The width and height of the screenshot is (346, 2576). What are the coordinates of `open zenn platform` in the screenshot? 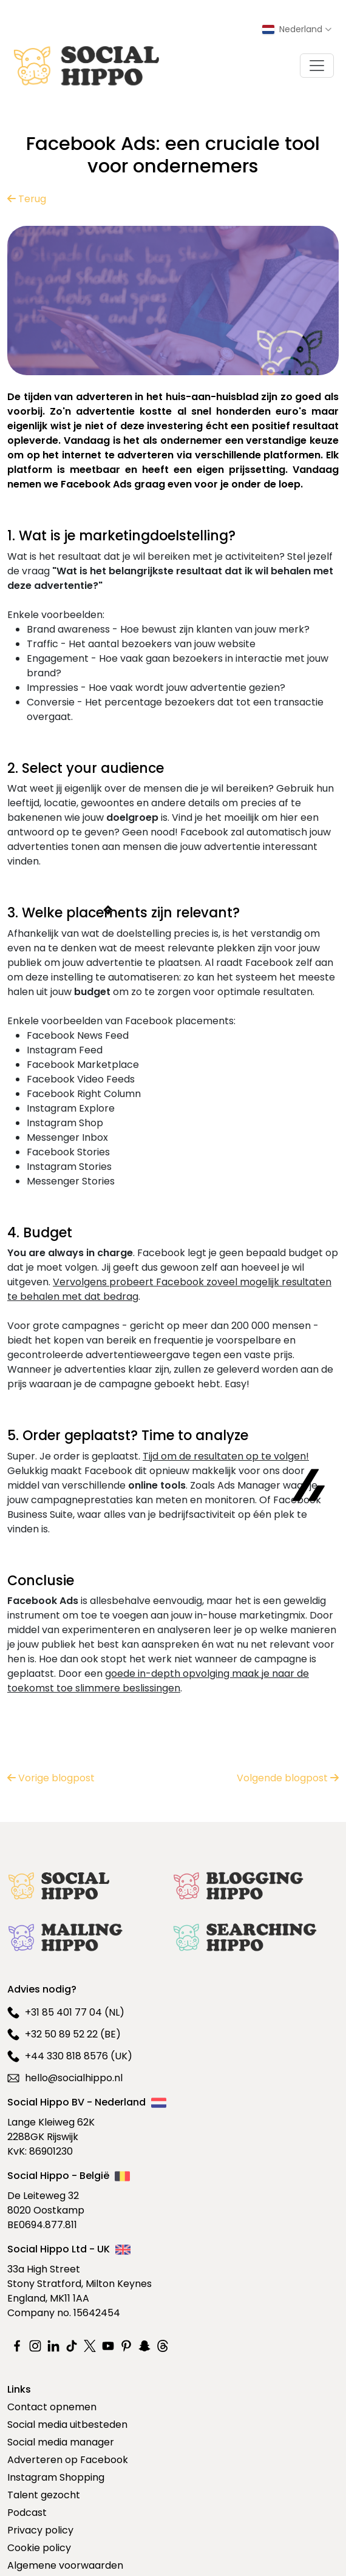 It's located at (308, 1485).